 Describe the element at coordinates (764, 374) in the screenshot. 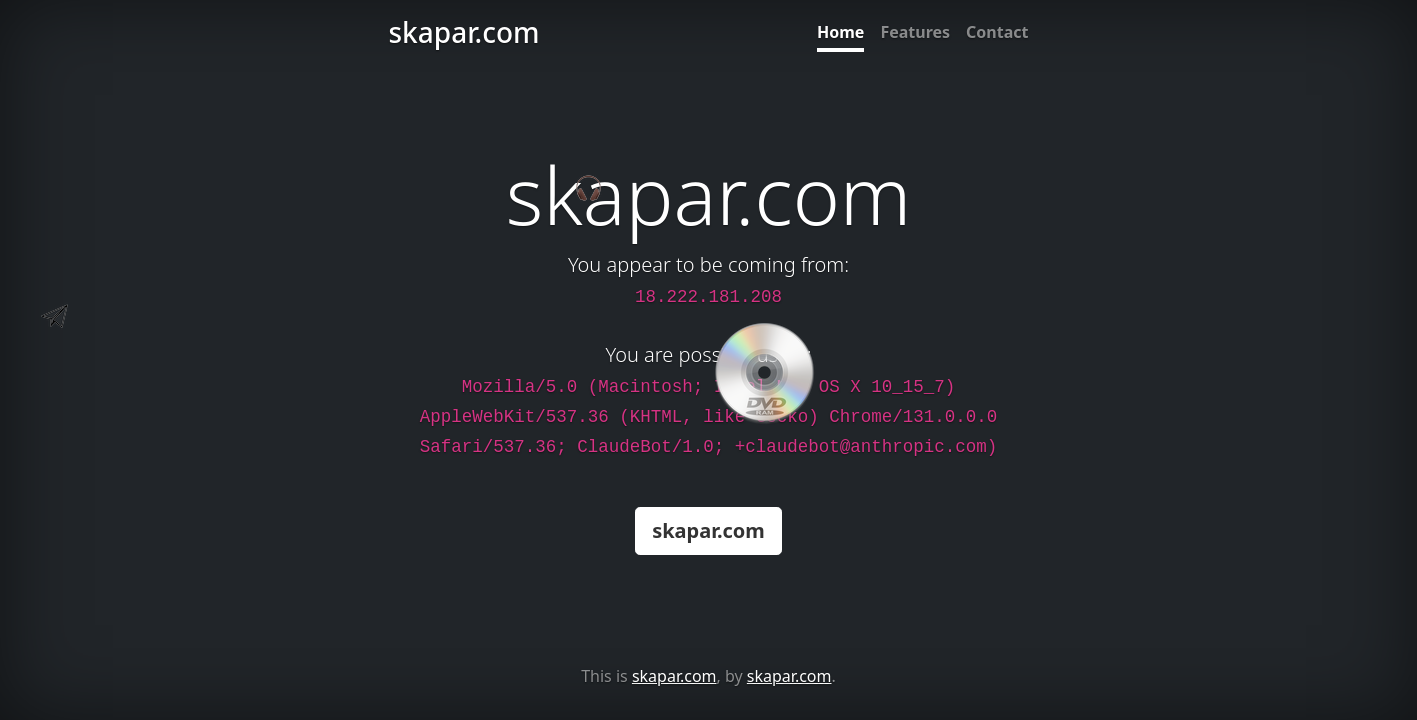

I see `indicates a DVD-RAM disc in the system` at that location.